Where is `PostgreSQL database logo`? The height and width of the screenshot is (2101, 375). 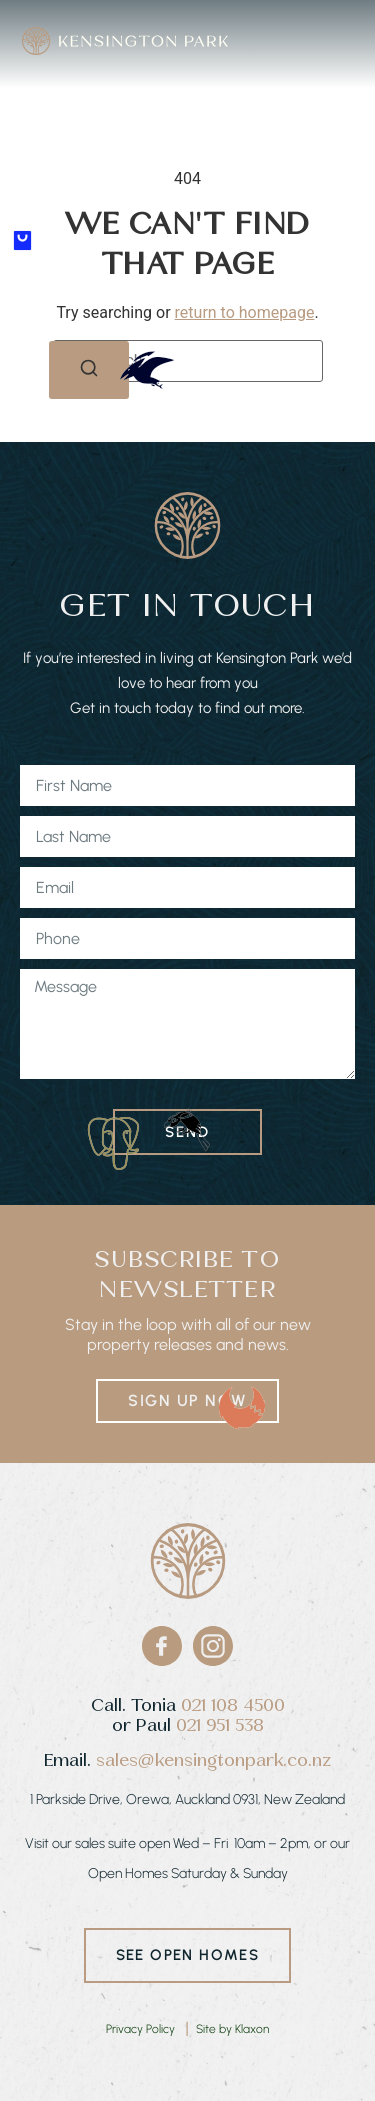 PostgreSQL database logo is located at coordinates (113, 1143).